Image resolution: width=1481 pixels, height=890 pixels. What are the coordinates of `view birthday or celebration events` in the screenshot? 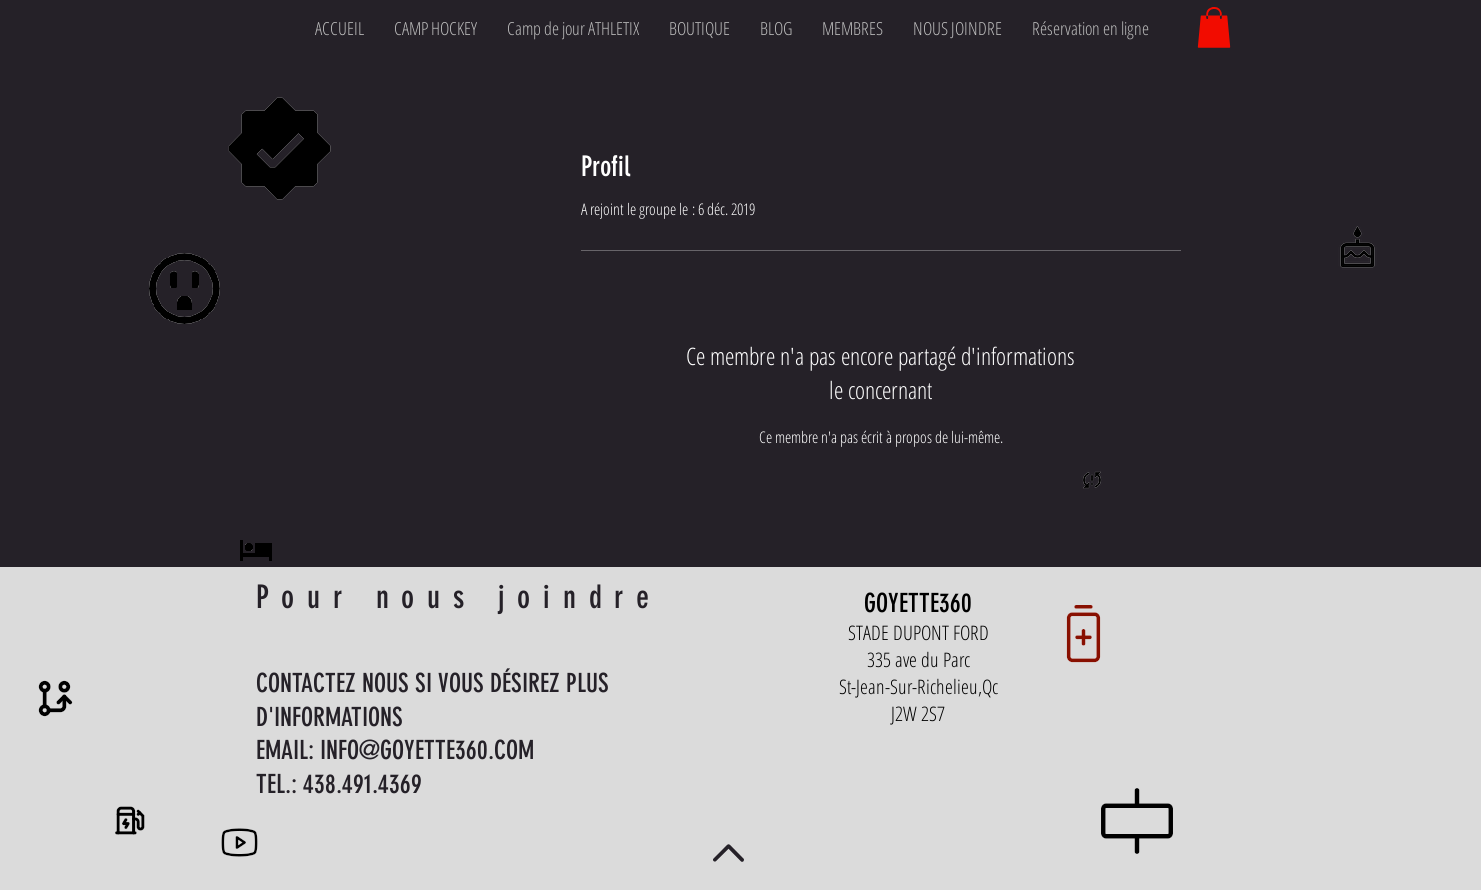 It's located at (1357, 248).